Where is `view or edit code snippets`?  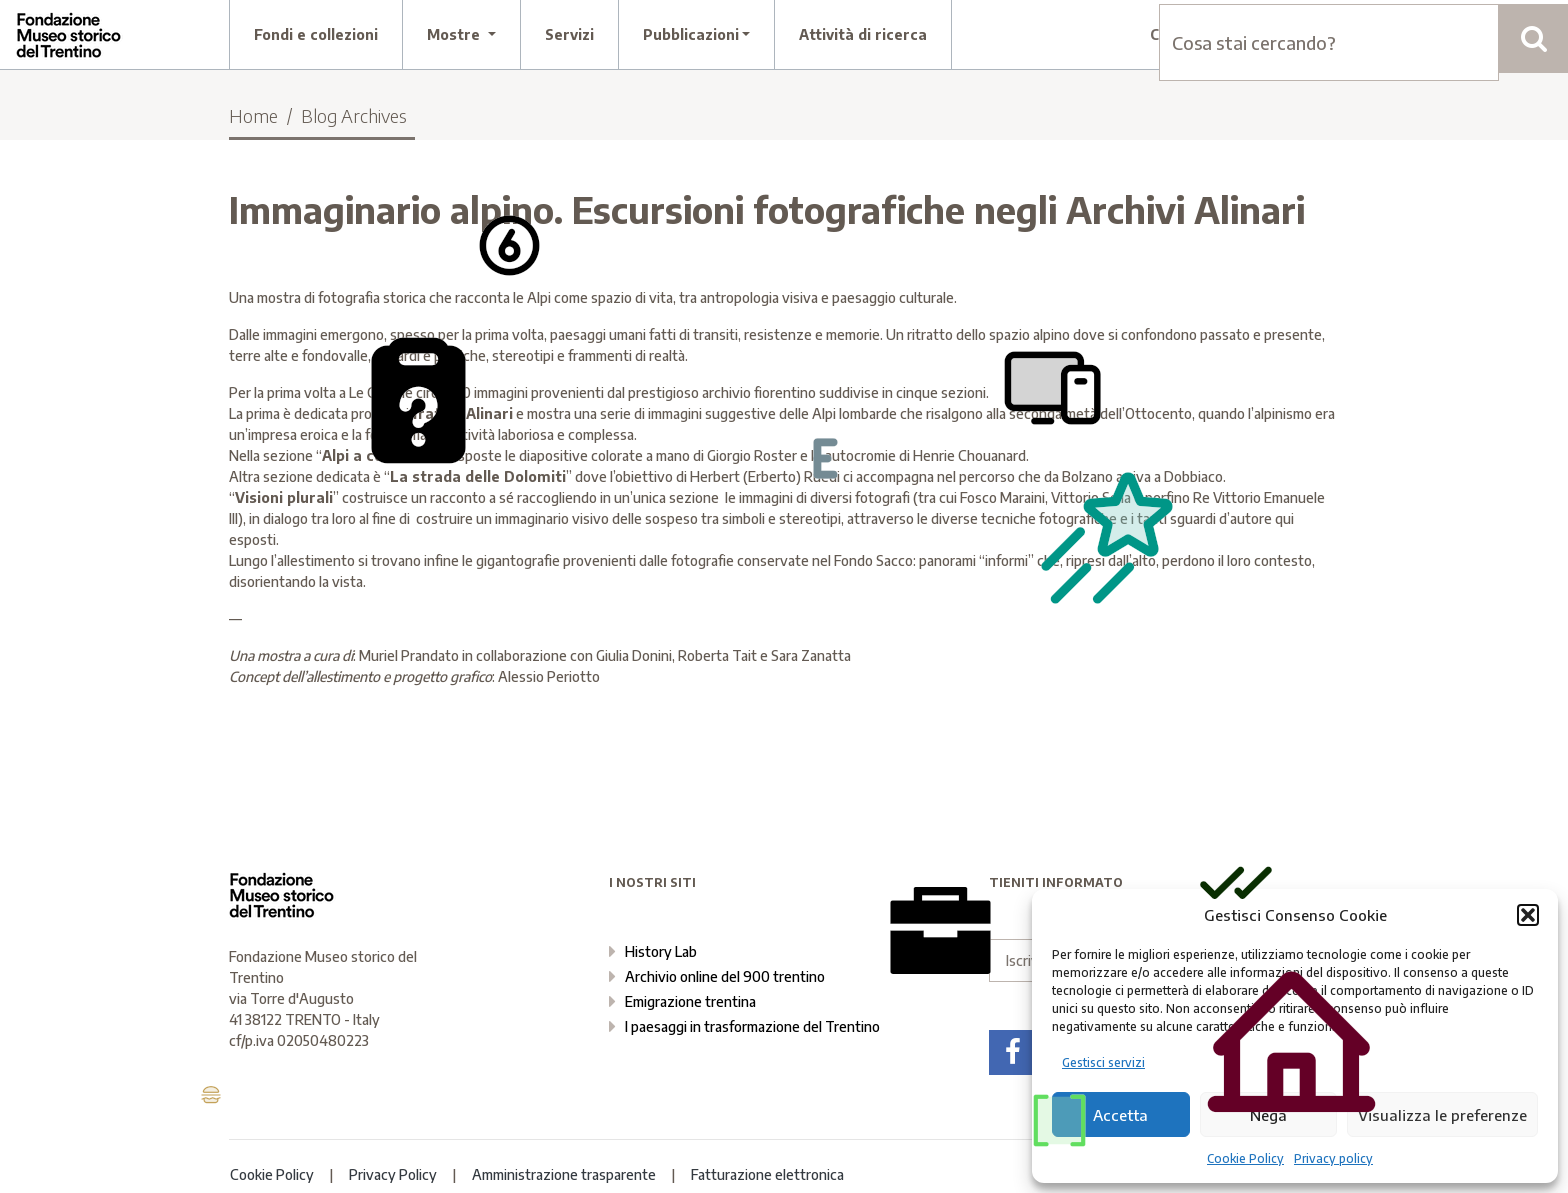
view or edit code snippets is located at coordinates (1059, 1120).